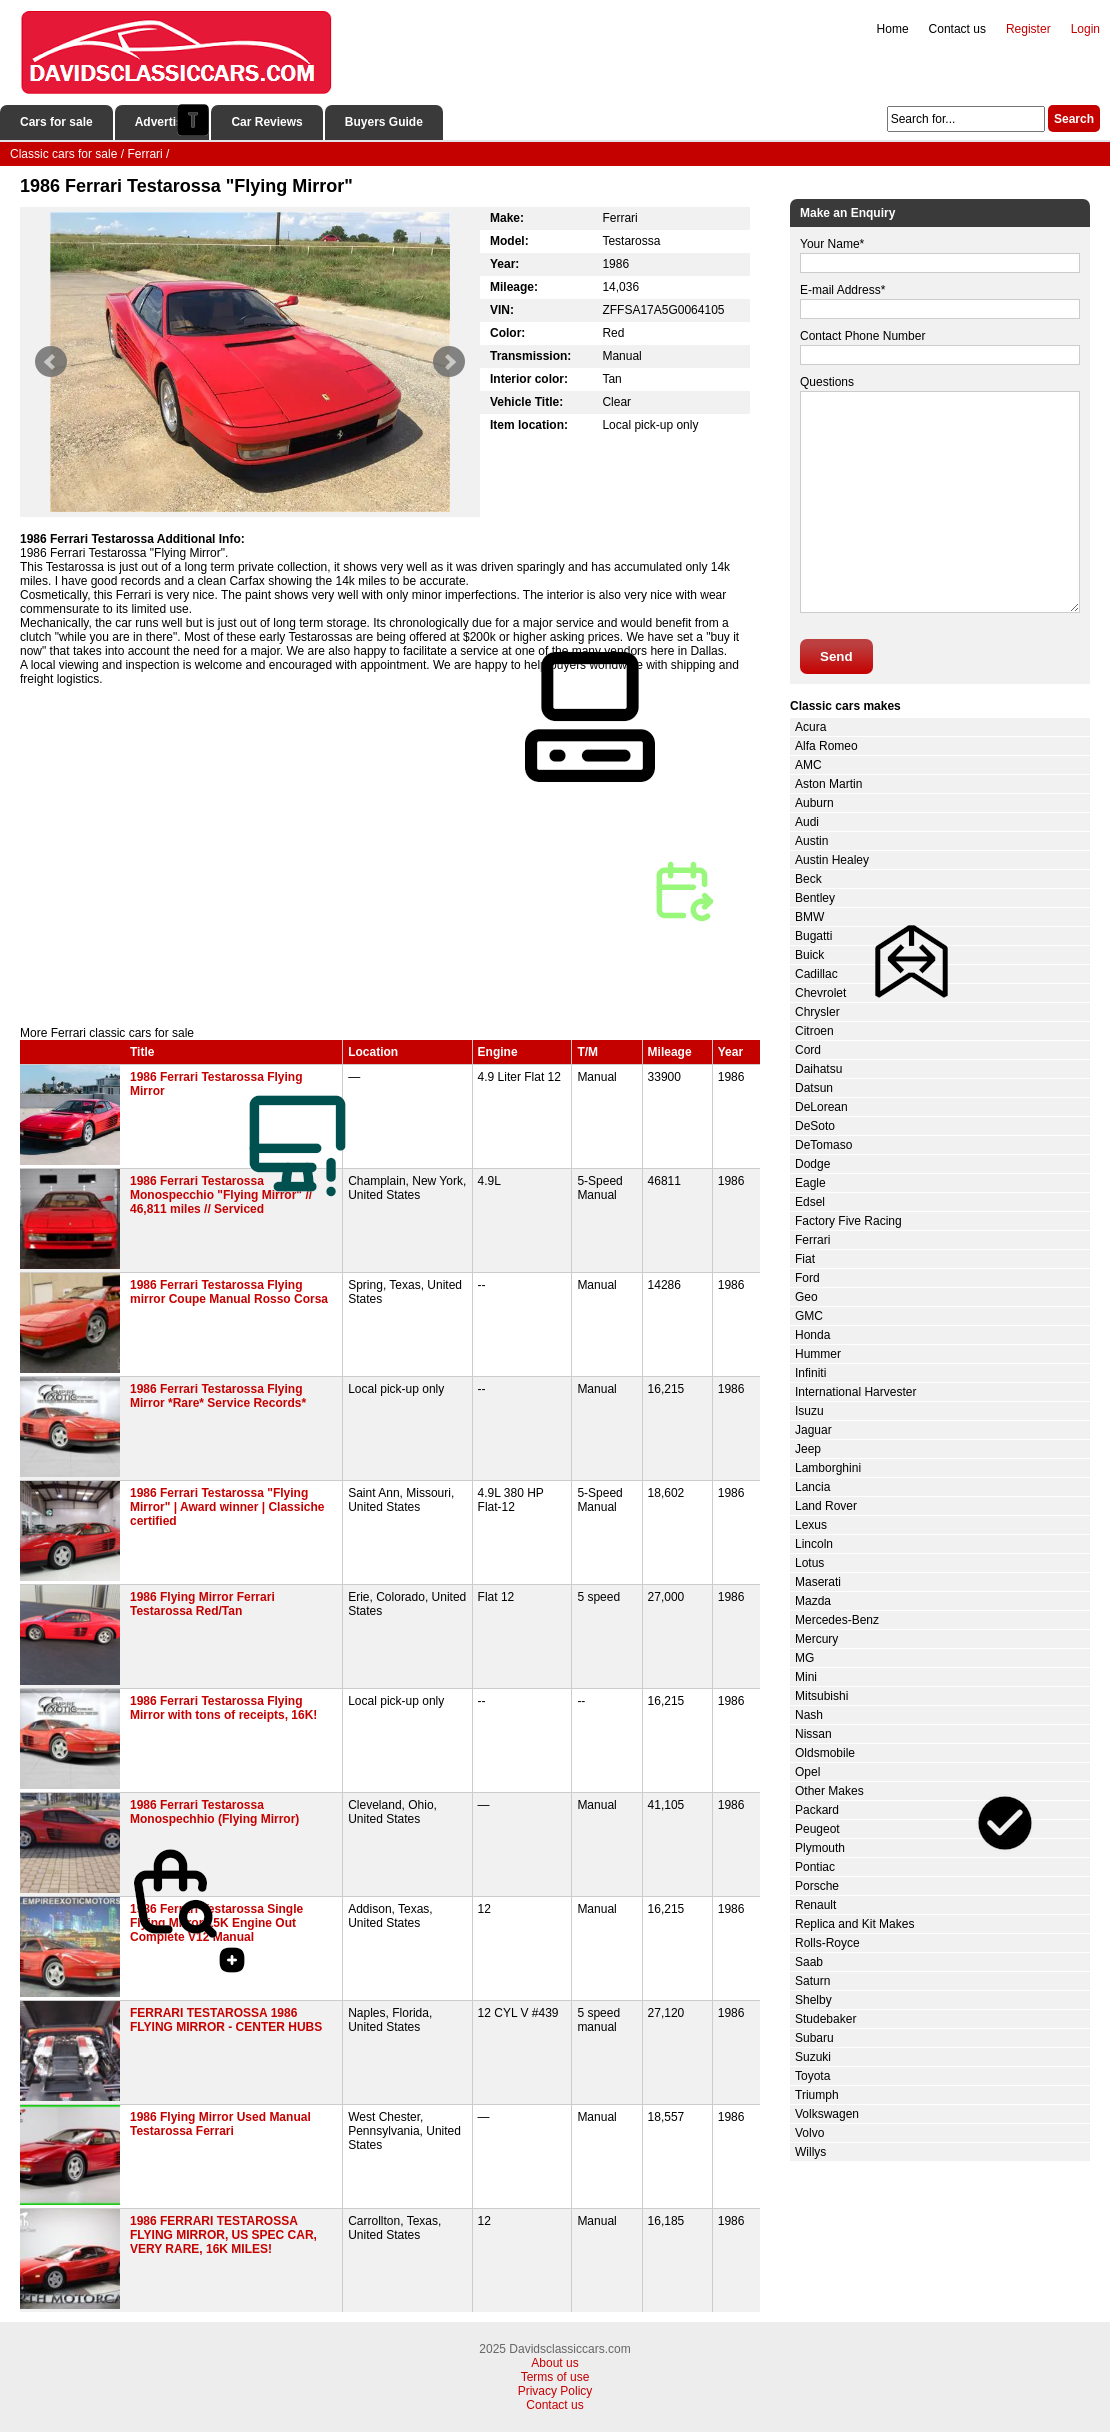 This screenshot has height=2432, width=1110. What do you see at coordinates (1005, 1823) in the screenshot?
I see `indicates a completed or successful action` at bounding box center [1005, 1823].